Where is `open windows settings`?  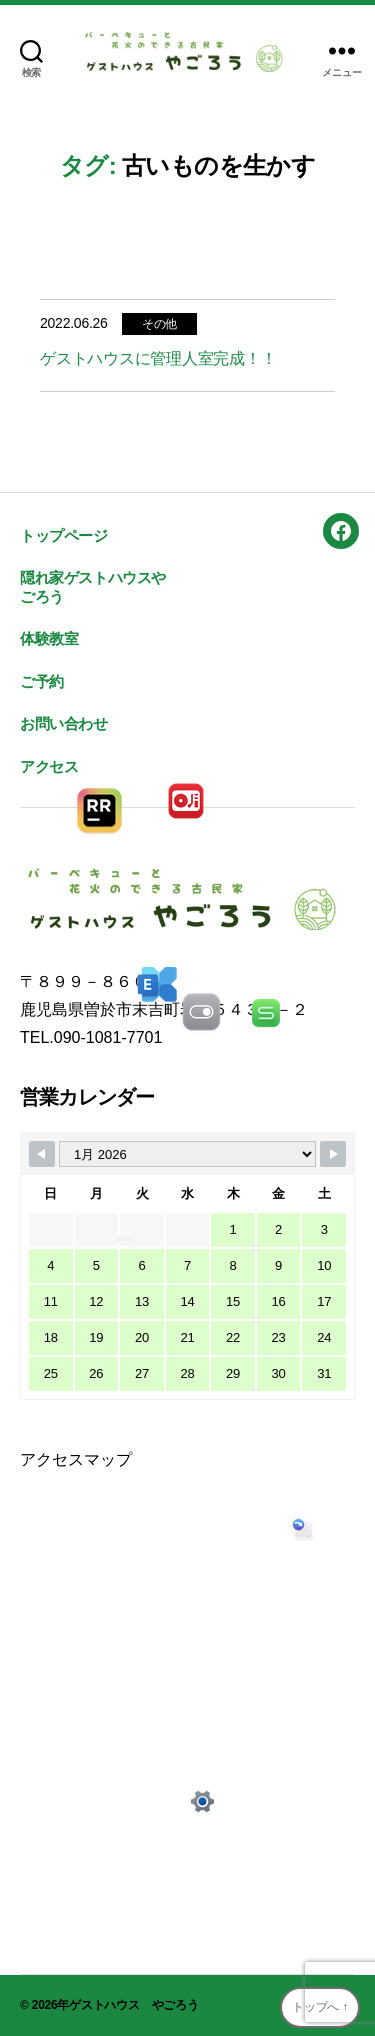
open windows settings is located at coordinates (202, 1801).